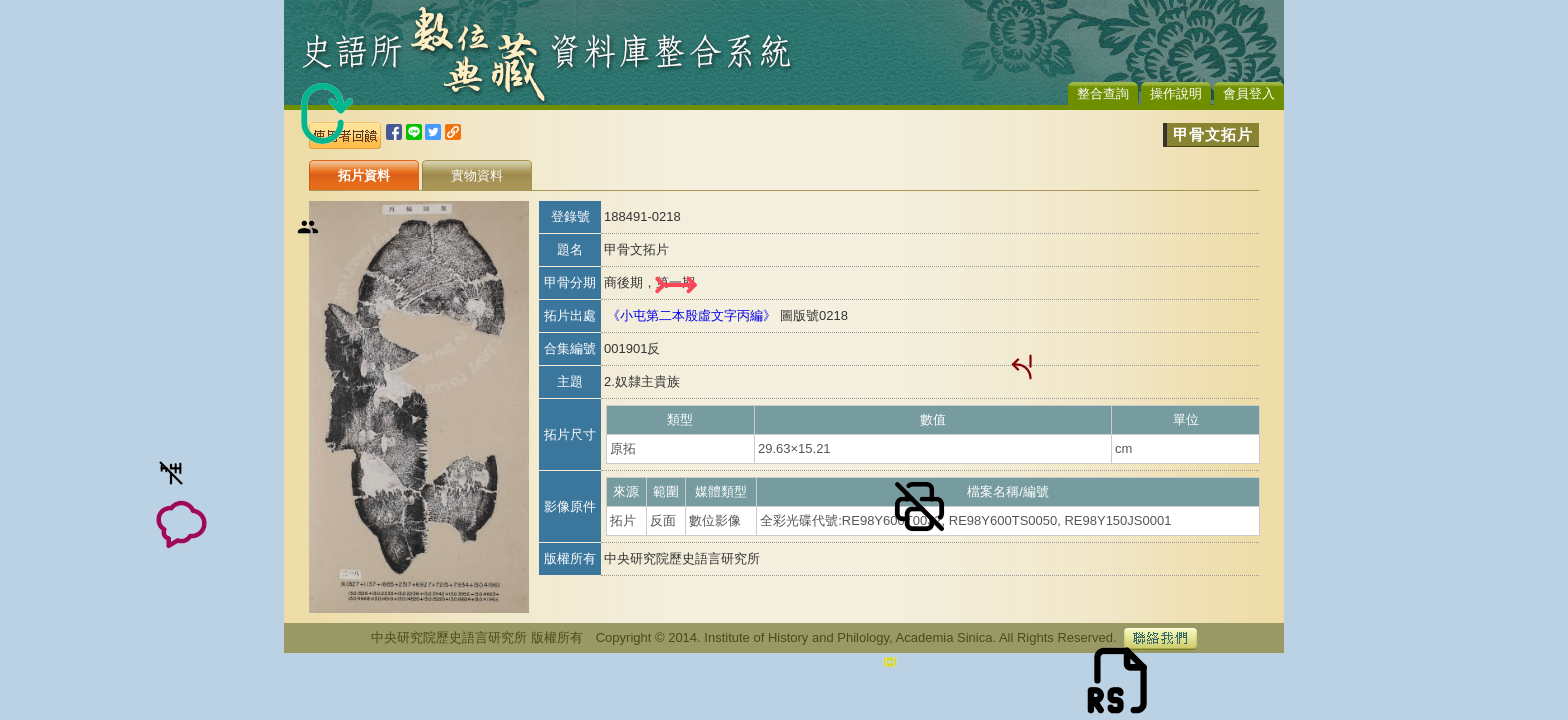 The height and width of the screenshot is (720, 1568). I want to click on open chat or messaging, so click(180, 524).